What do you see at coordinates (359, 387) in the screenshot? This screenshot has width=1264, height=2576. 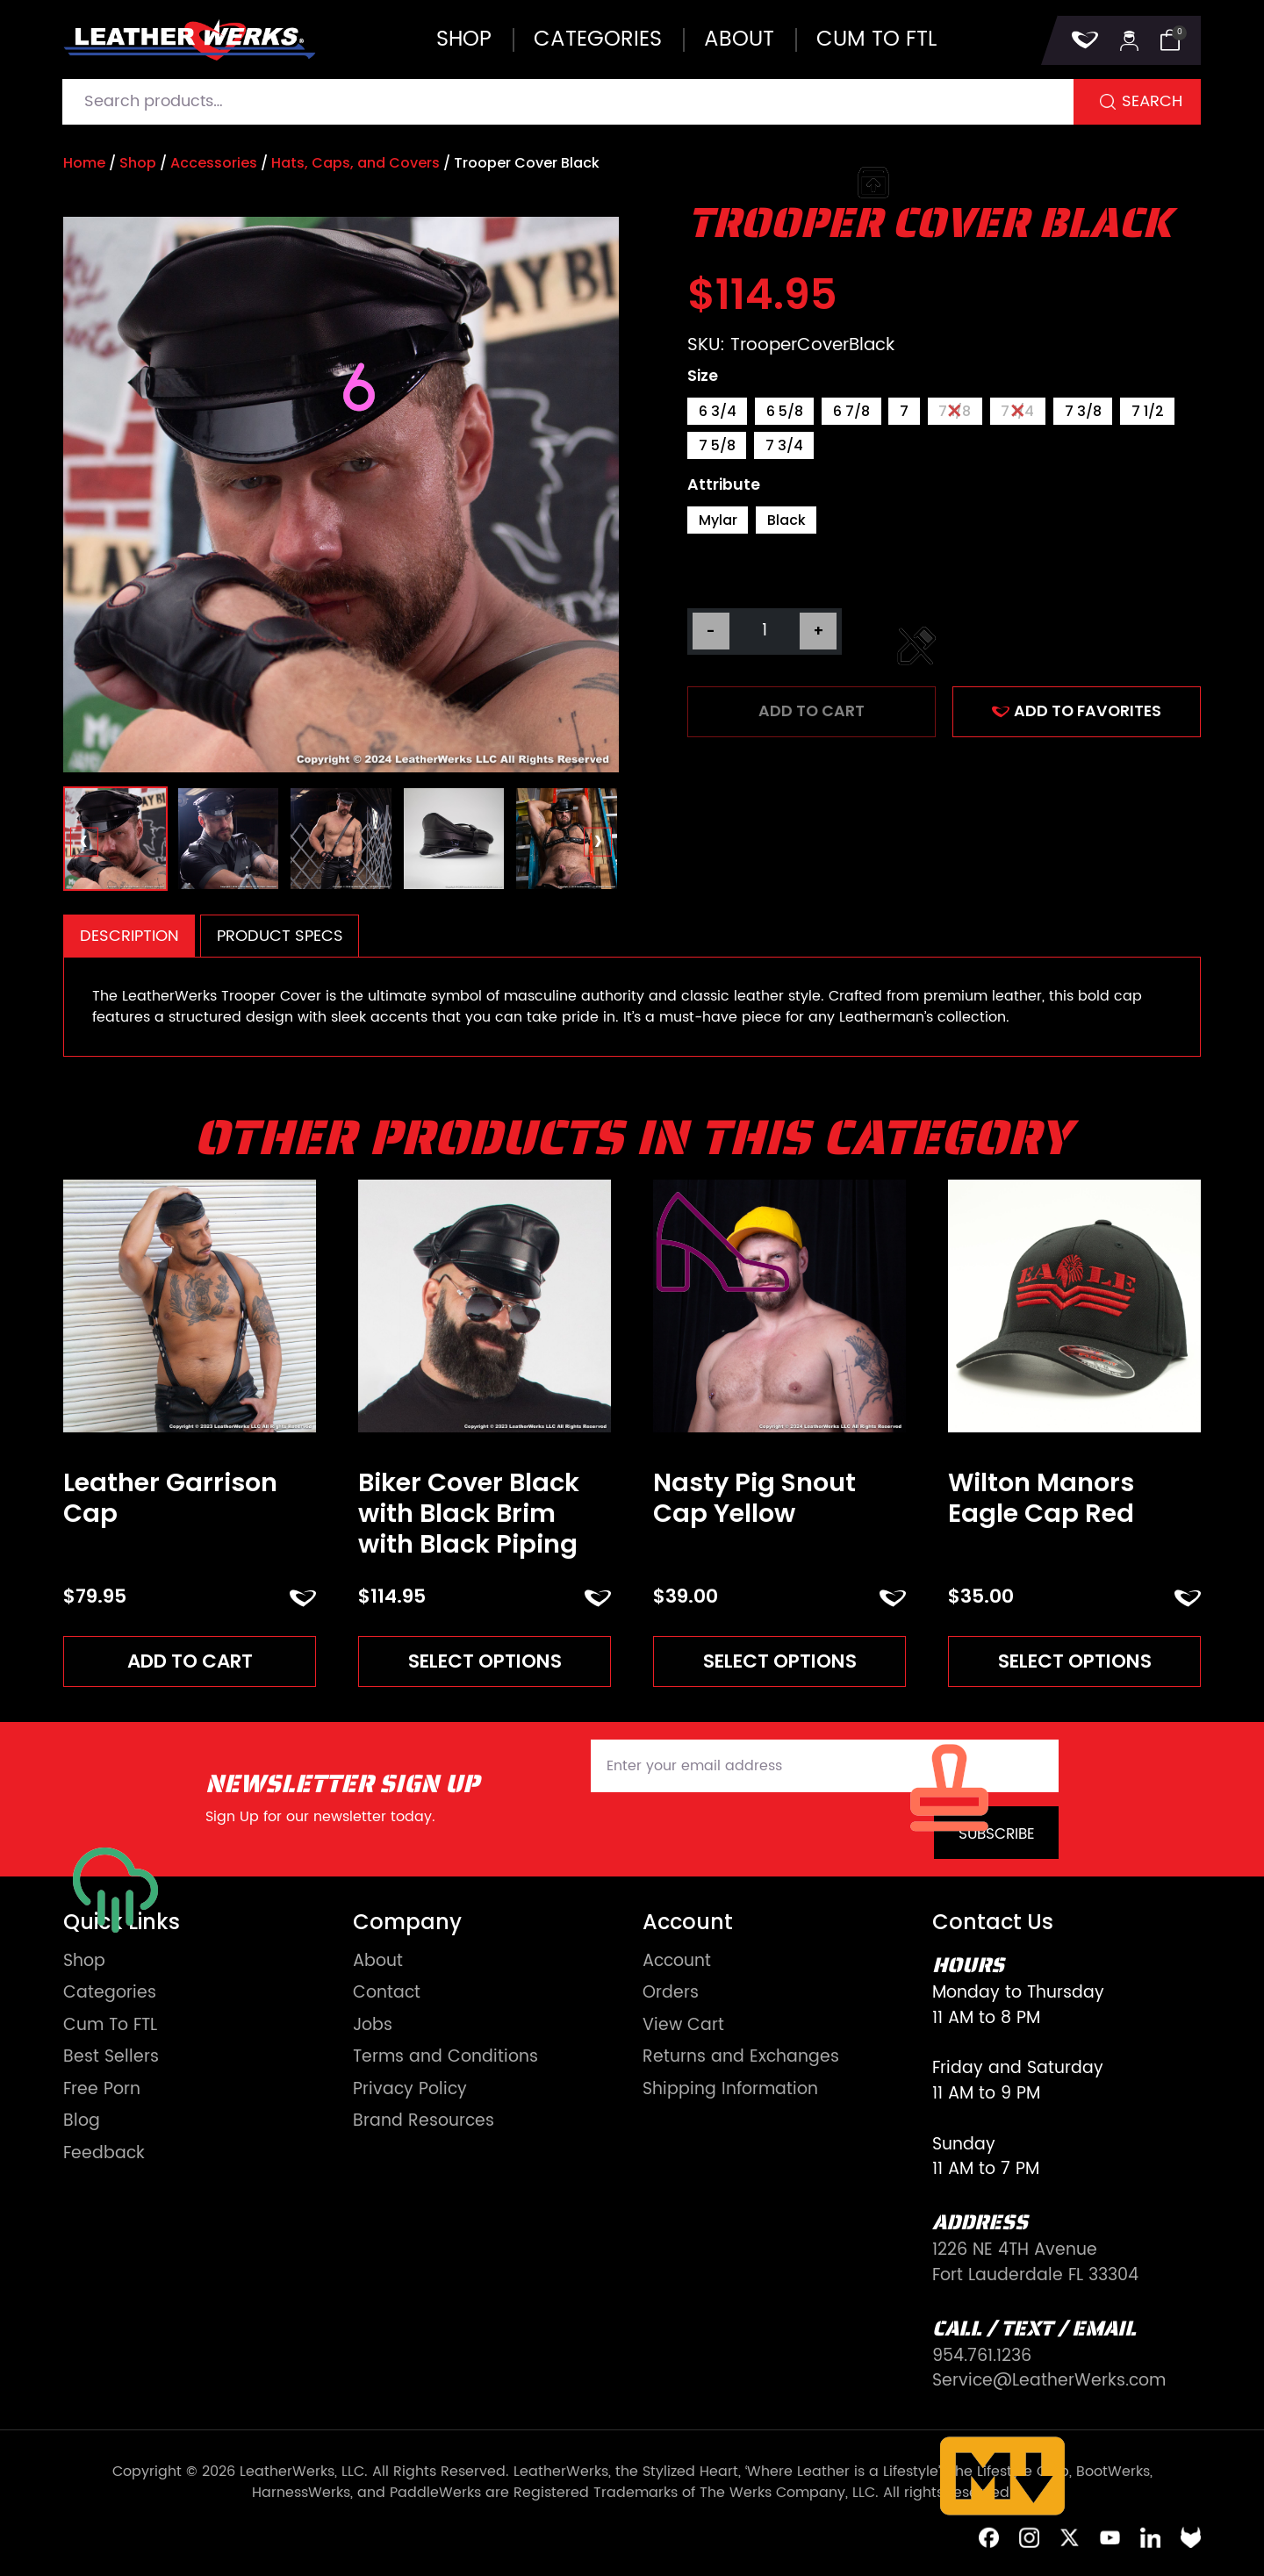 I see `indicates step six in a multi-step process` at bounding box center [359, 387].